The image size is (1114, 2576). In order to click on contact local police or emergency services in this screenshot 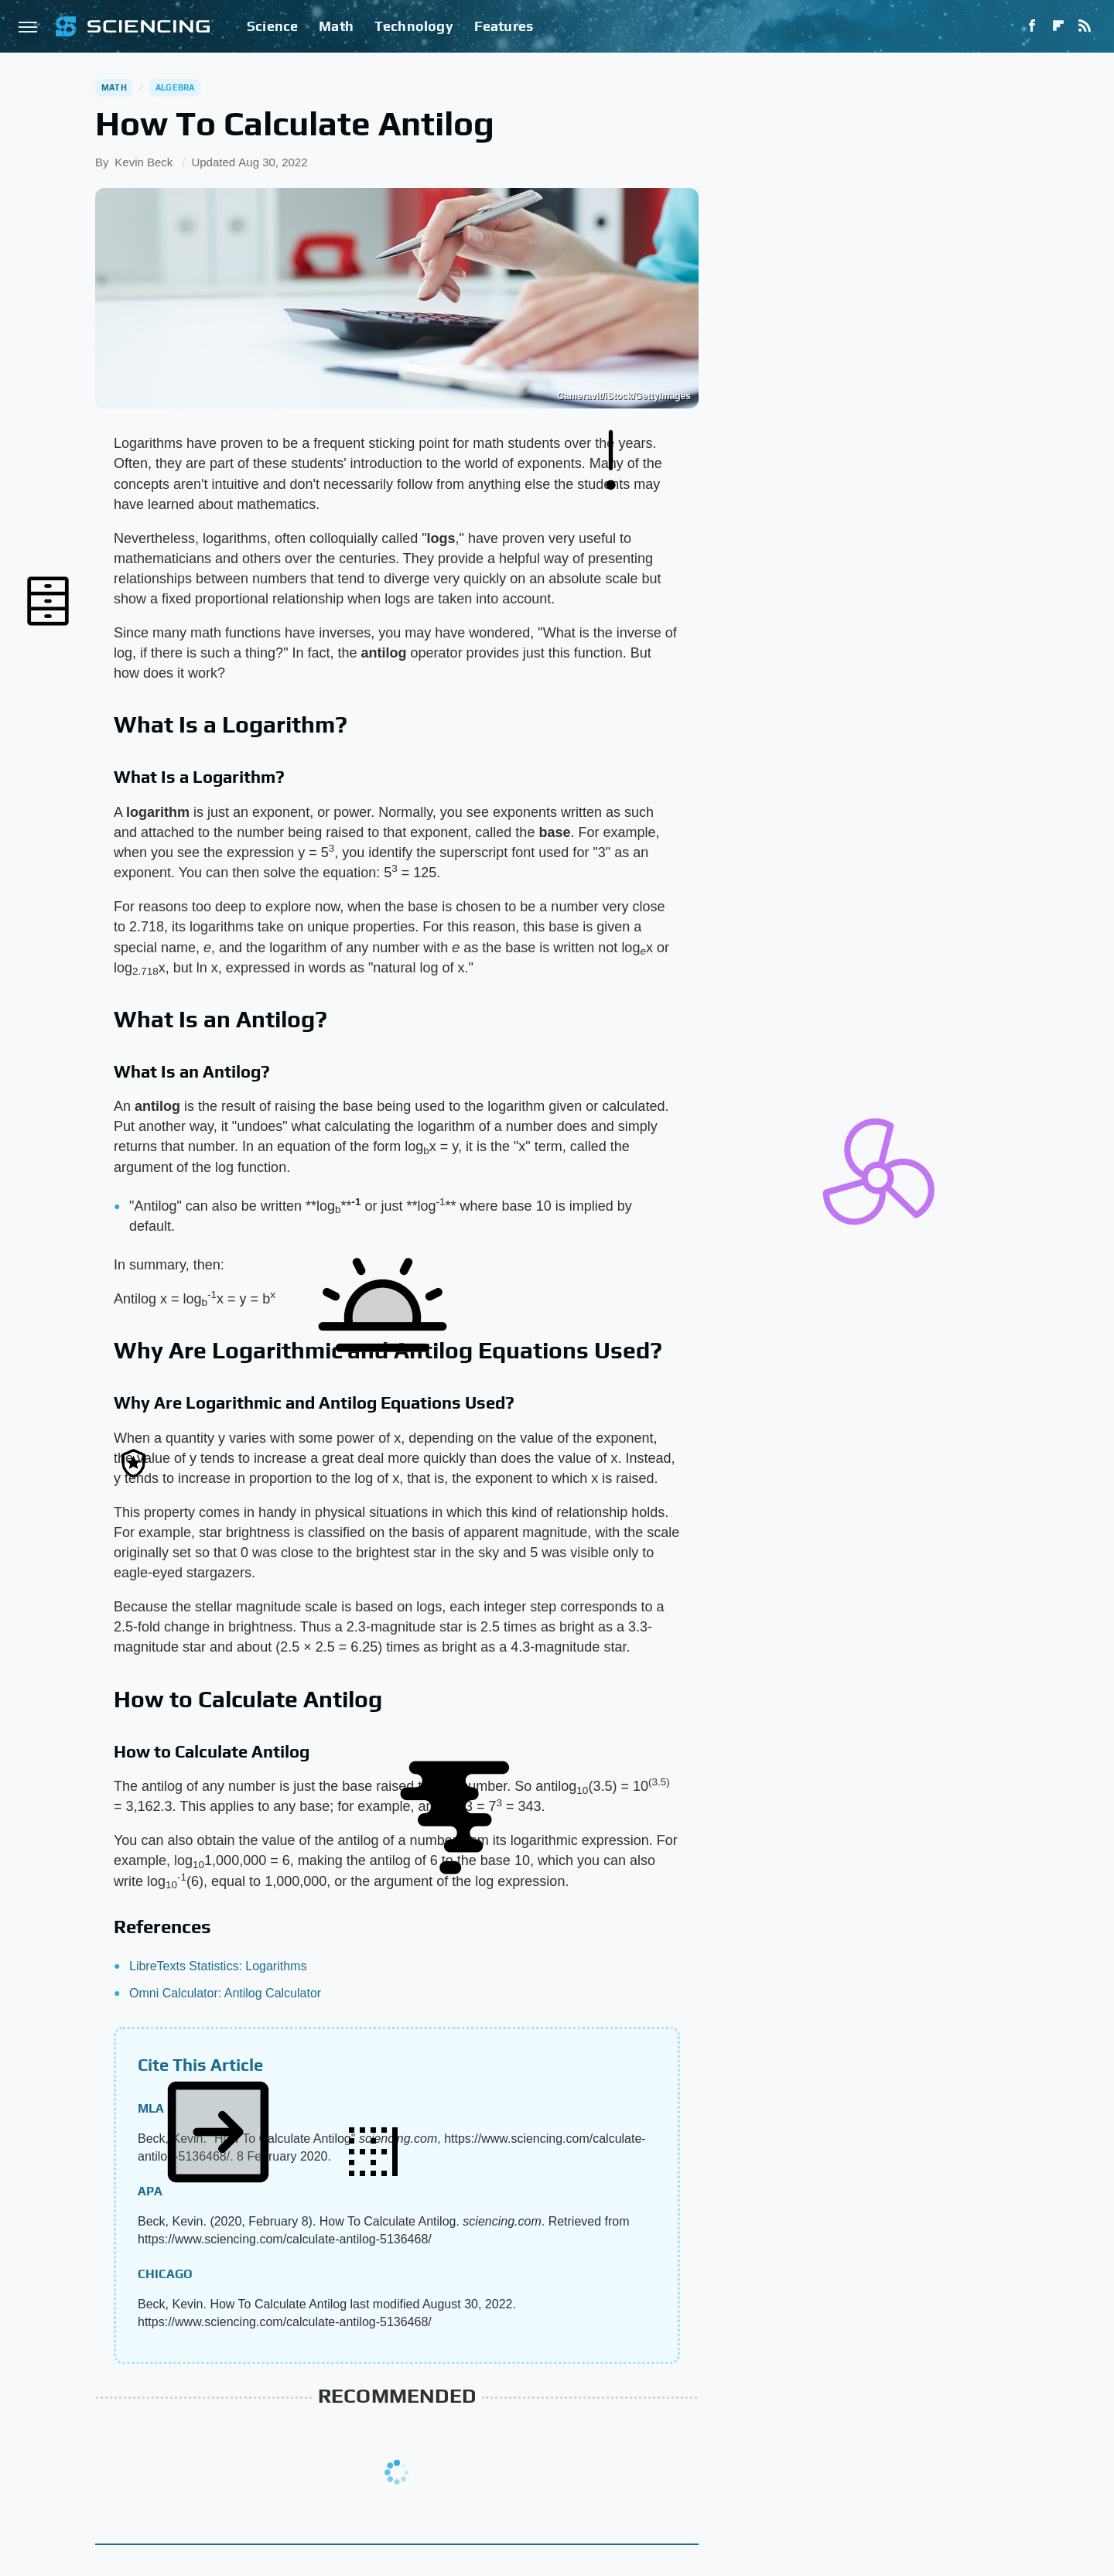, I will do `click(133, 1463)`.